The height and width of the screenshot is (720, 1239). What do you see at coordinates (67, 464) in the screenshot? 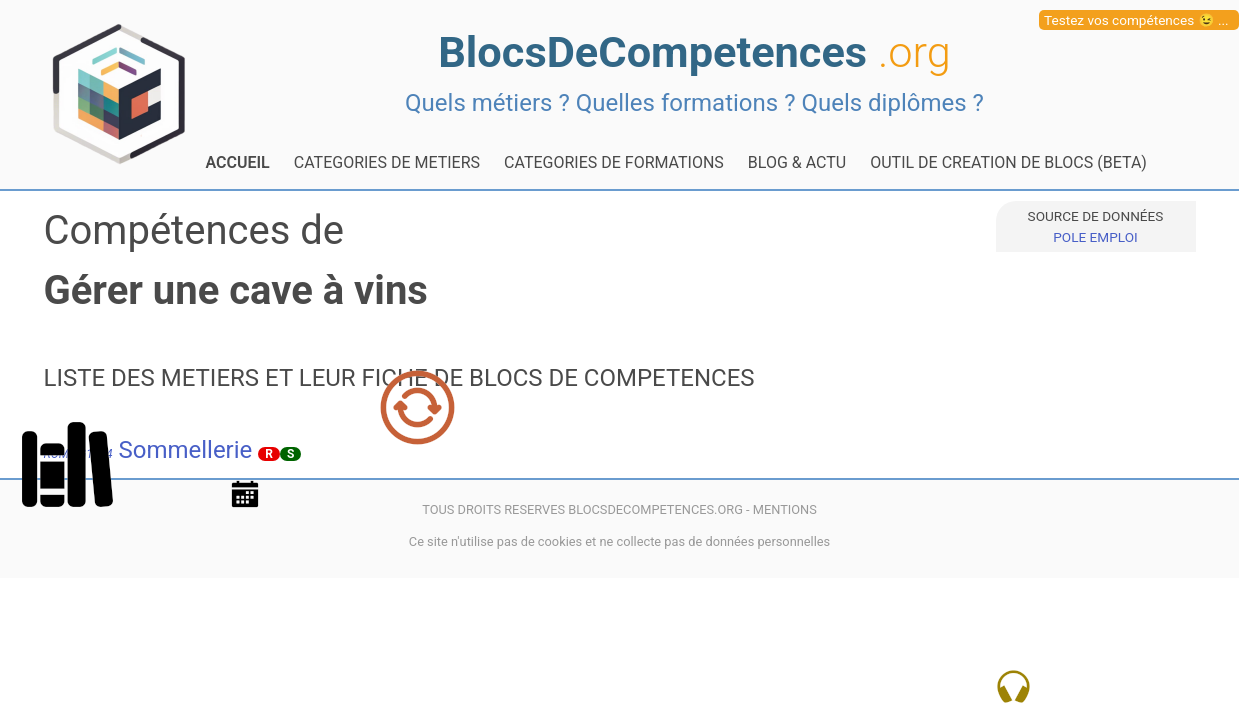
I see `access your saved content library` at bounding box center [67, 464].